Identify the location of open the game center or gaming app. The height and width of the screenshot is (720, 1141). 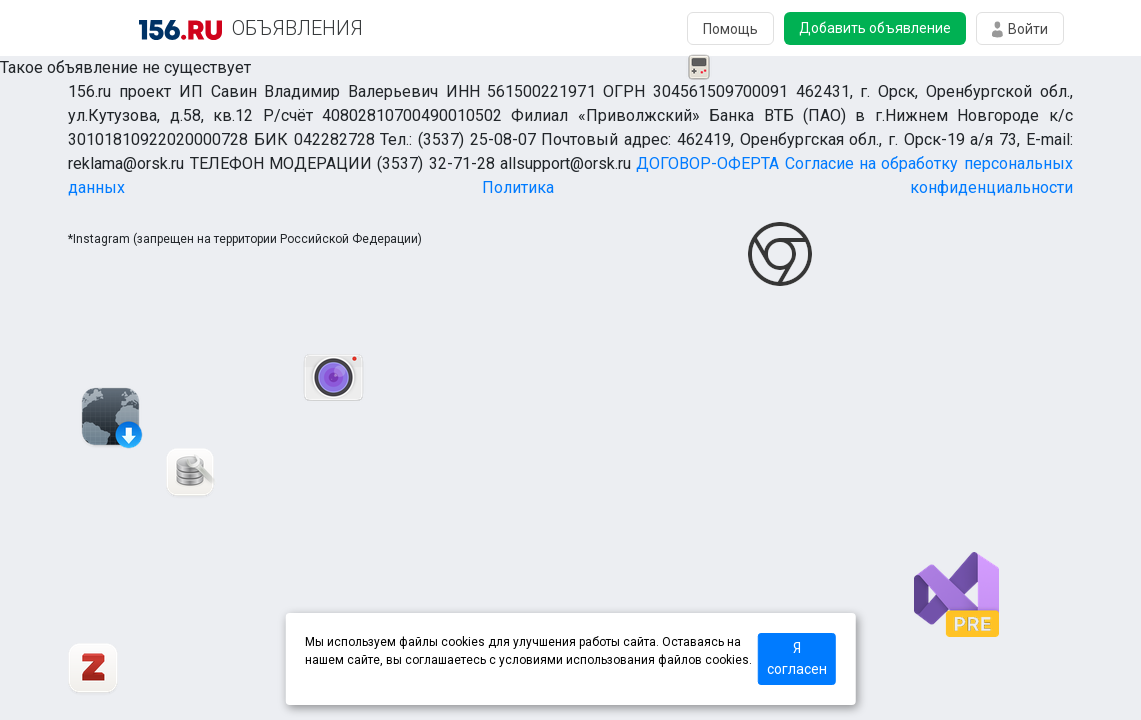
(699, 67).